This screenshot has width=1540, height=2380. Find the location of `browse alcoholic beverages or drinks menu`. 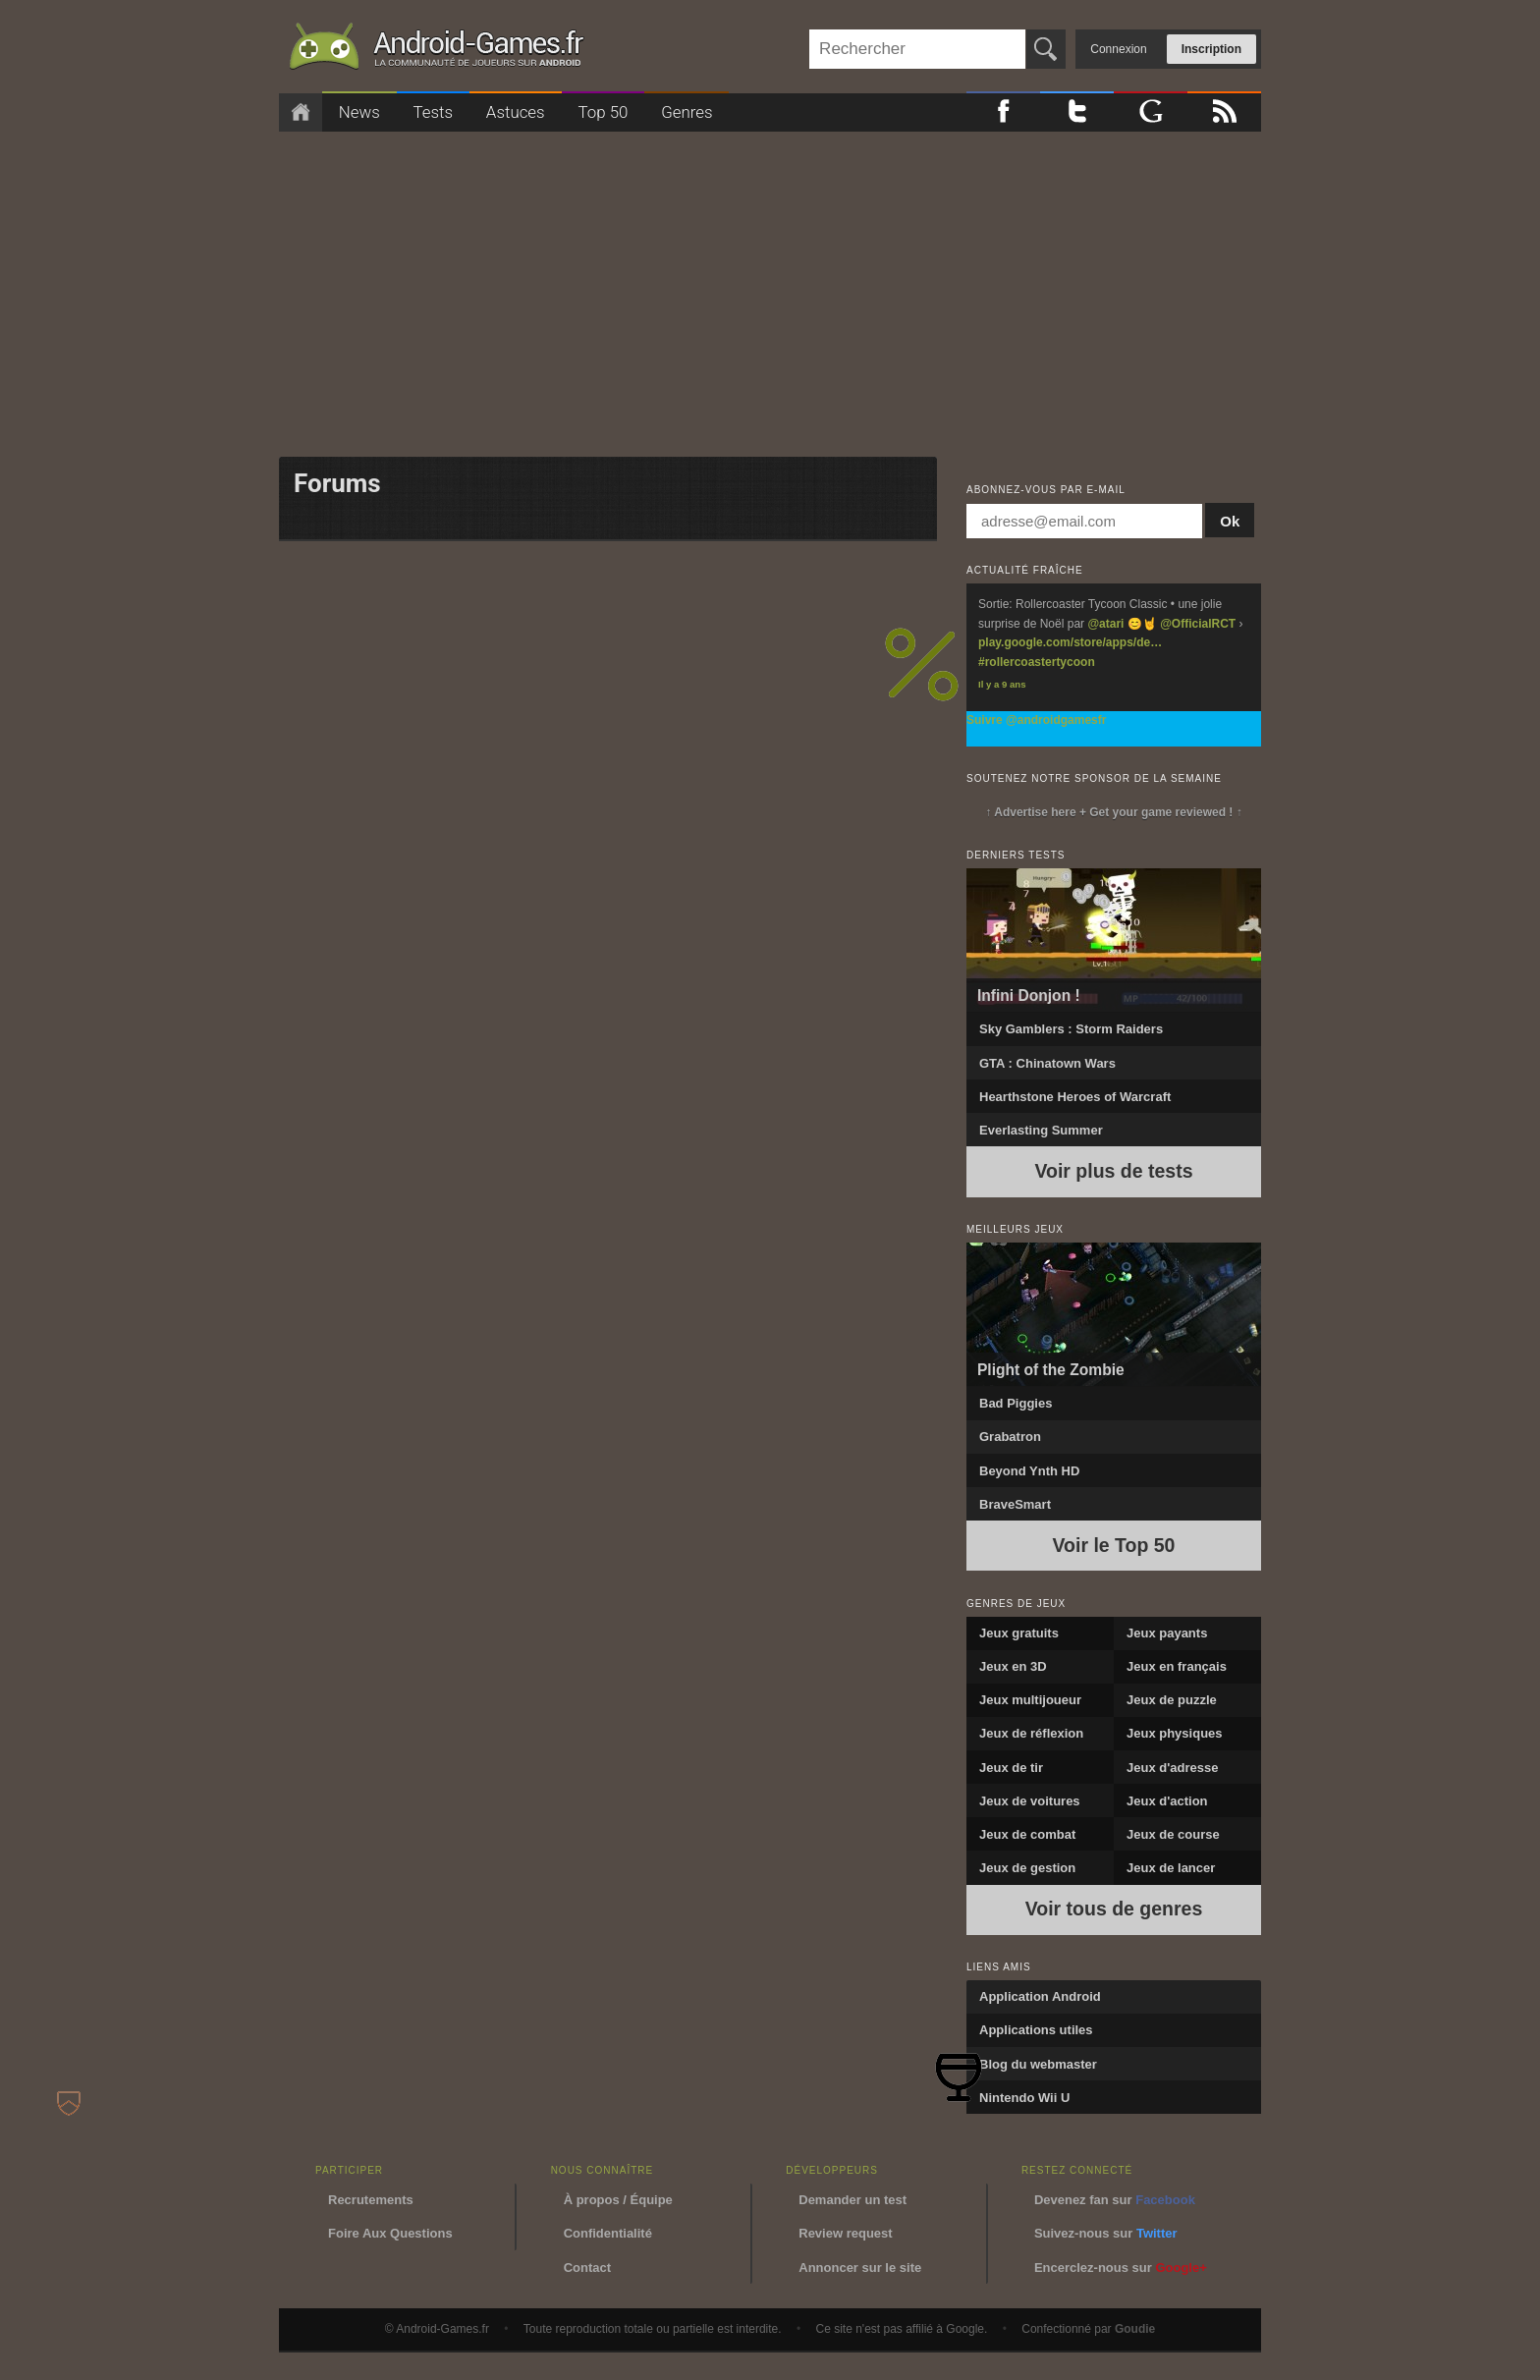

browse alcoholic beverages or drinks menu is located at coordinates (959, 2076).